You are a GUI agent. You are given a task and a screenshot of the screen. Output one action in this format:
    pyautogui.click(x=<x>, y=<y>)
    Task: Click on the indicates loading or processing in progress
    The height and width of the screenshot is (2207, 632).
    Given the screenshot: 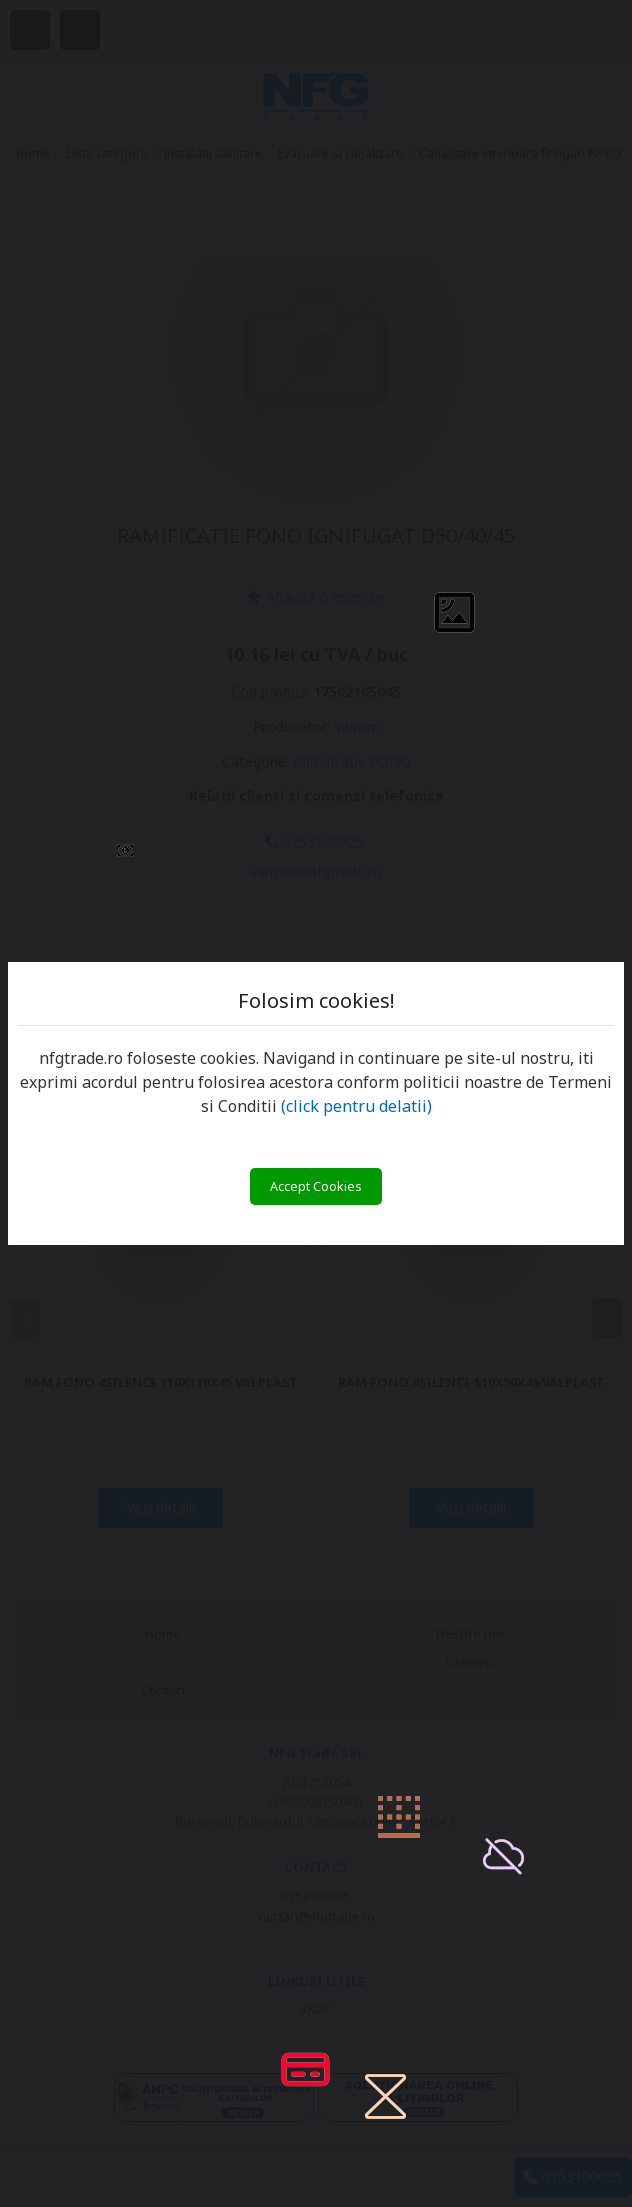 What is the action you would take?
    pyautogui.click(x=385, y=2096)
    